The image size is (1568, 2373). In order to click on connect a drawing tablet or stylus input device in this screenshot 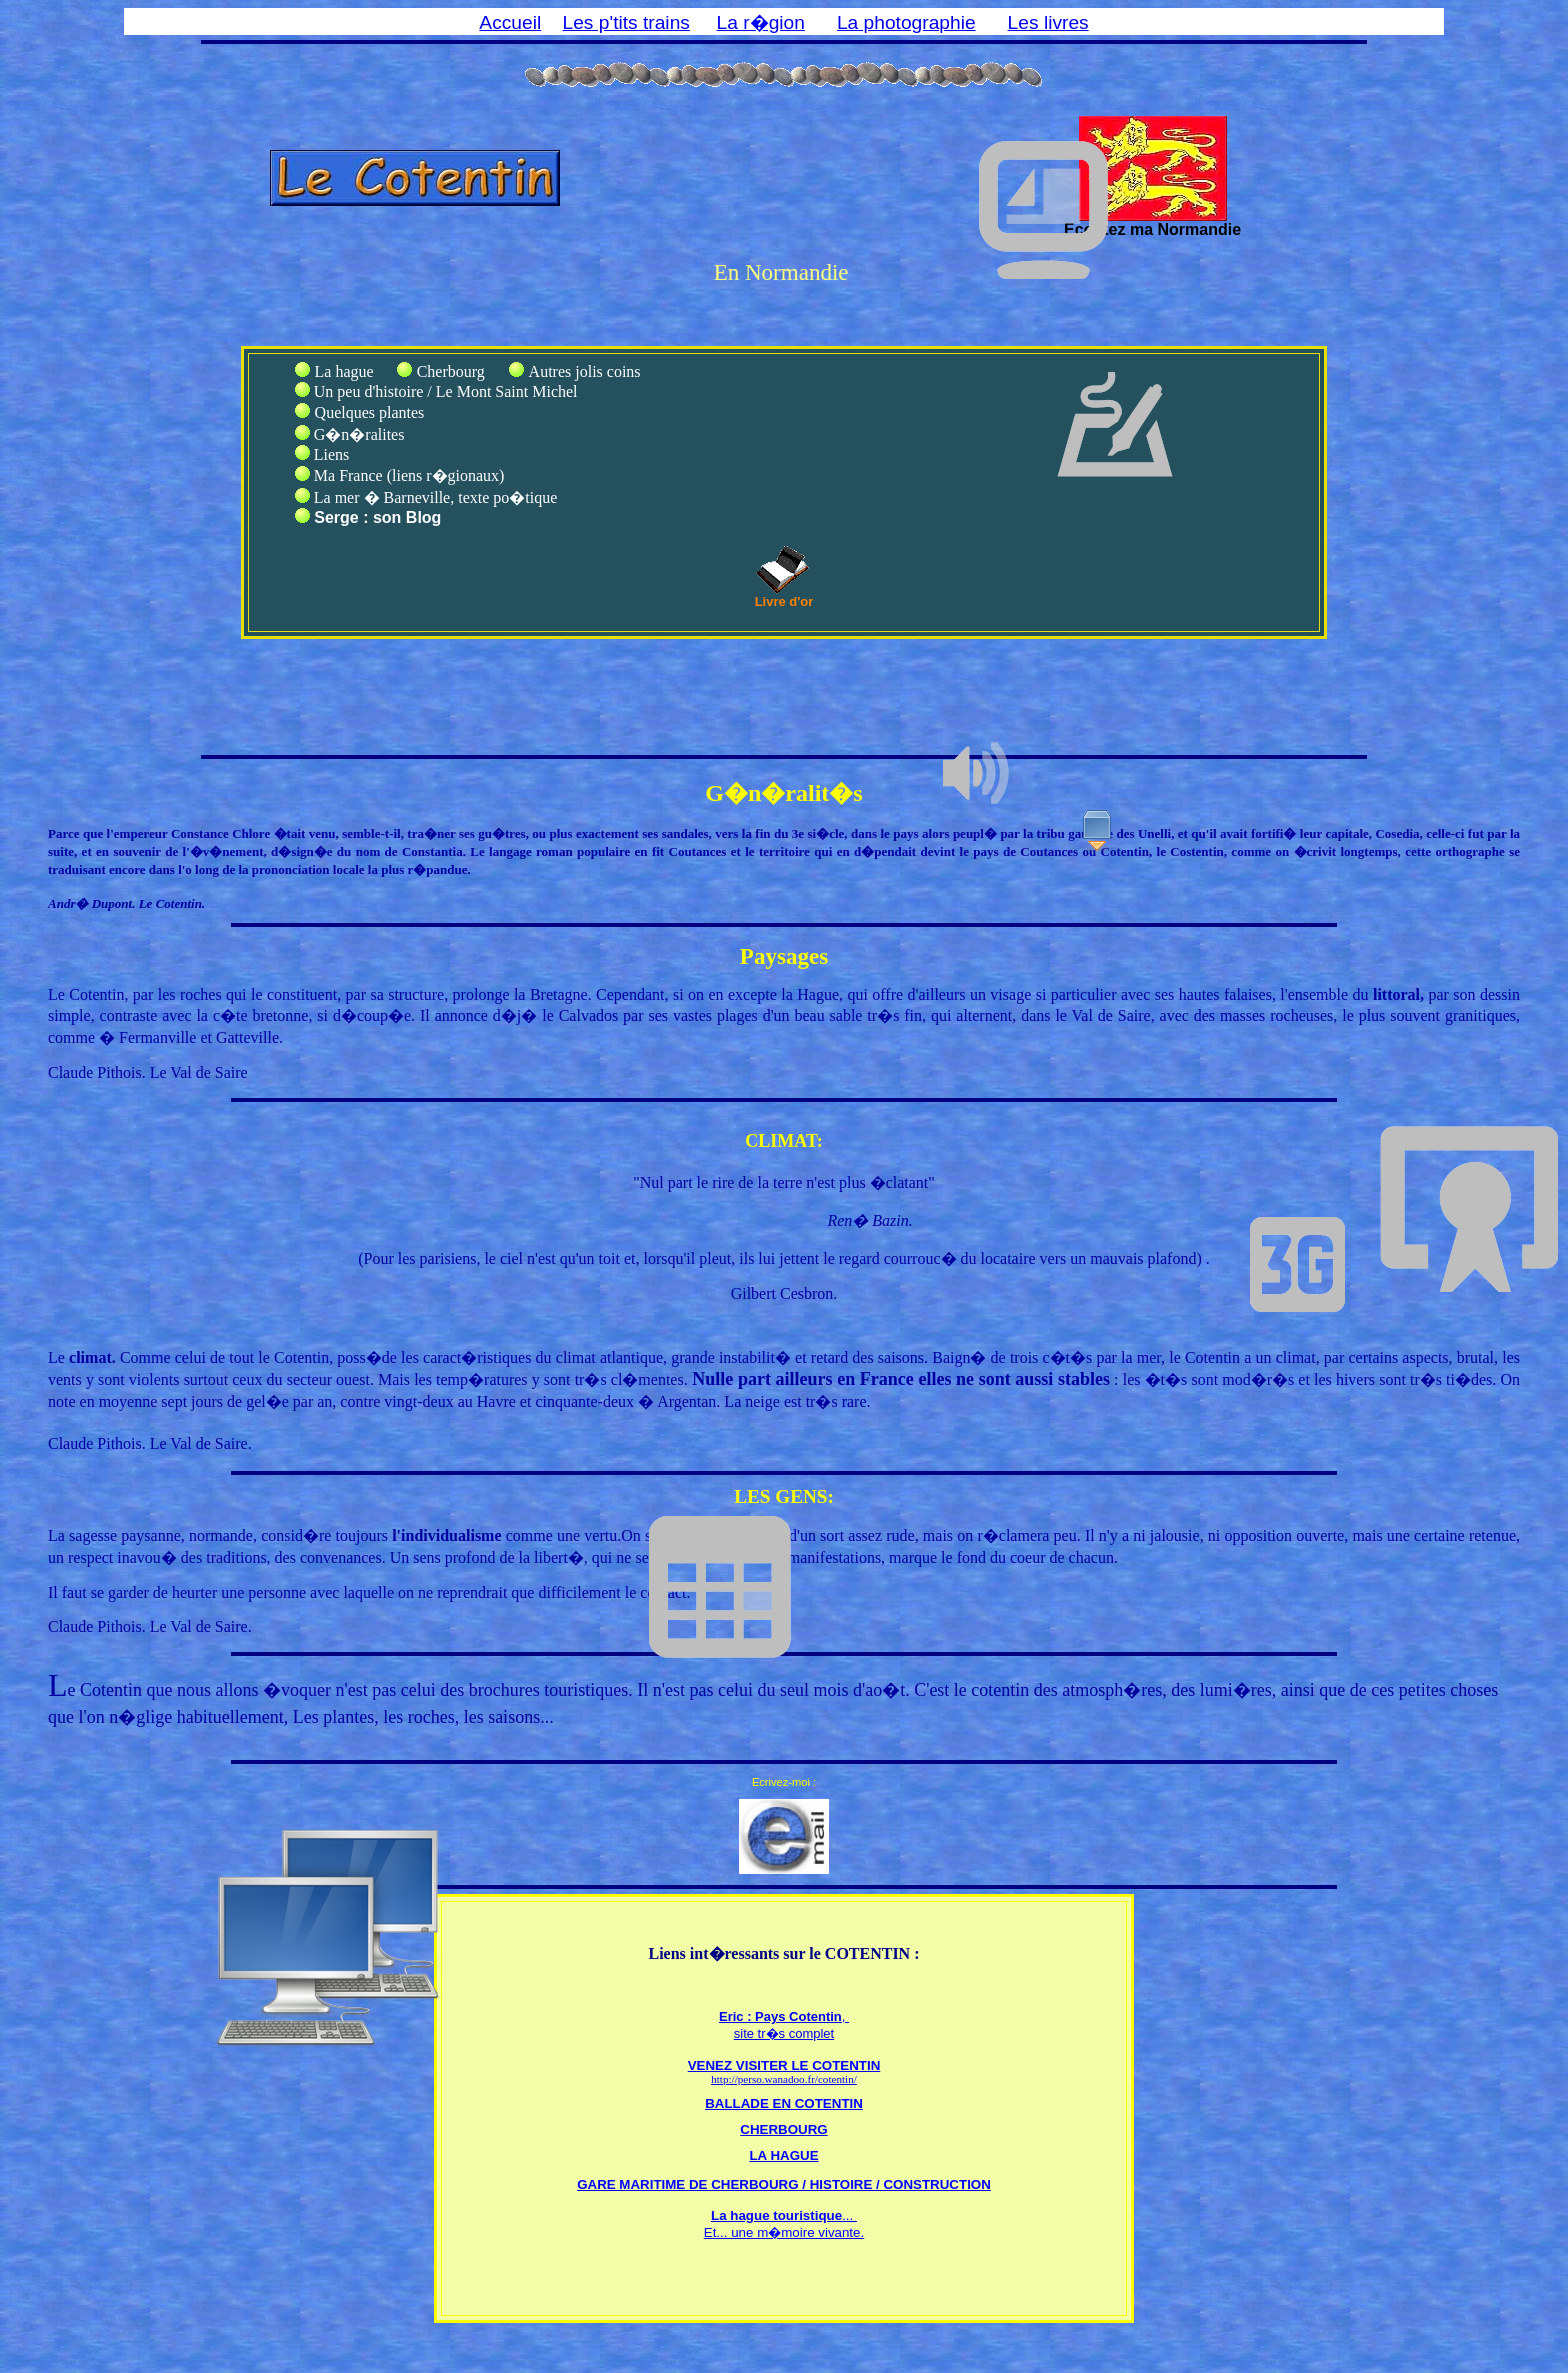, I will do `click(1115, 427)`.